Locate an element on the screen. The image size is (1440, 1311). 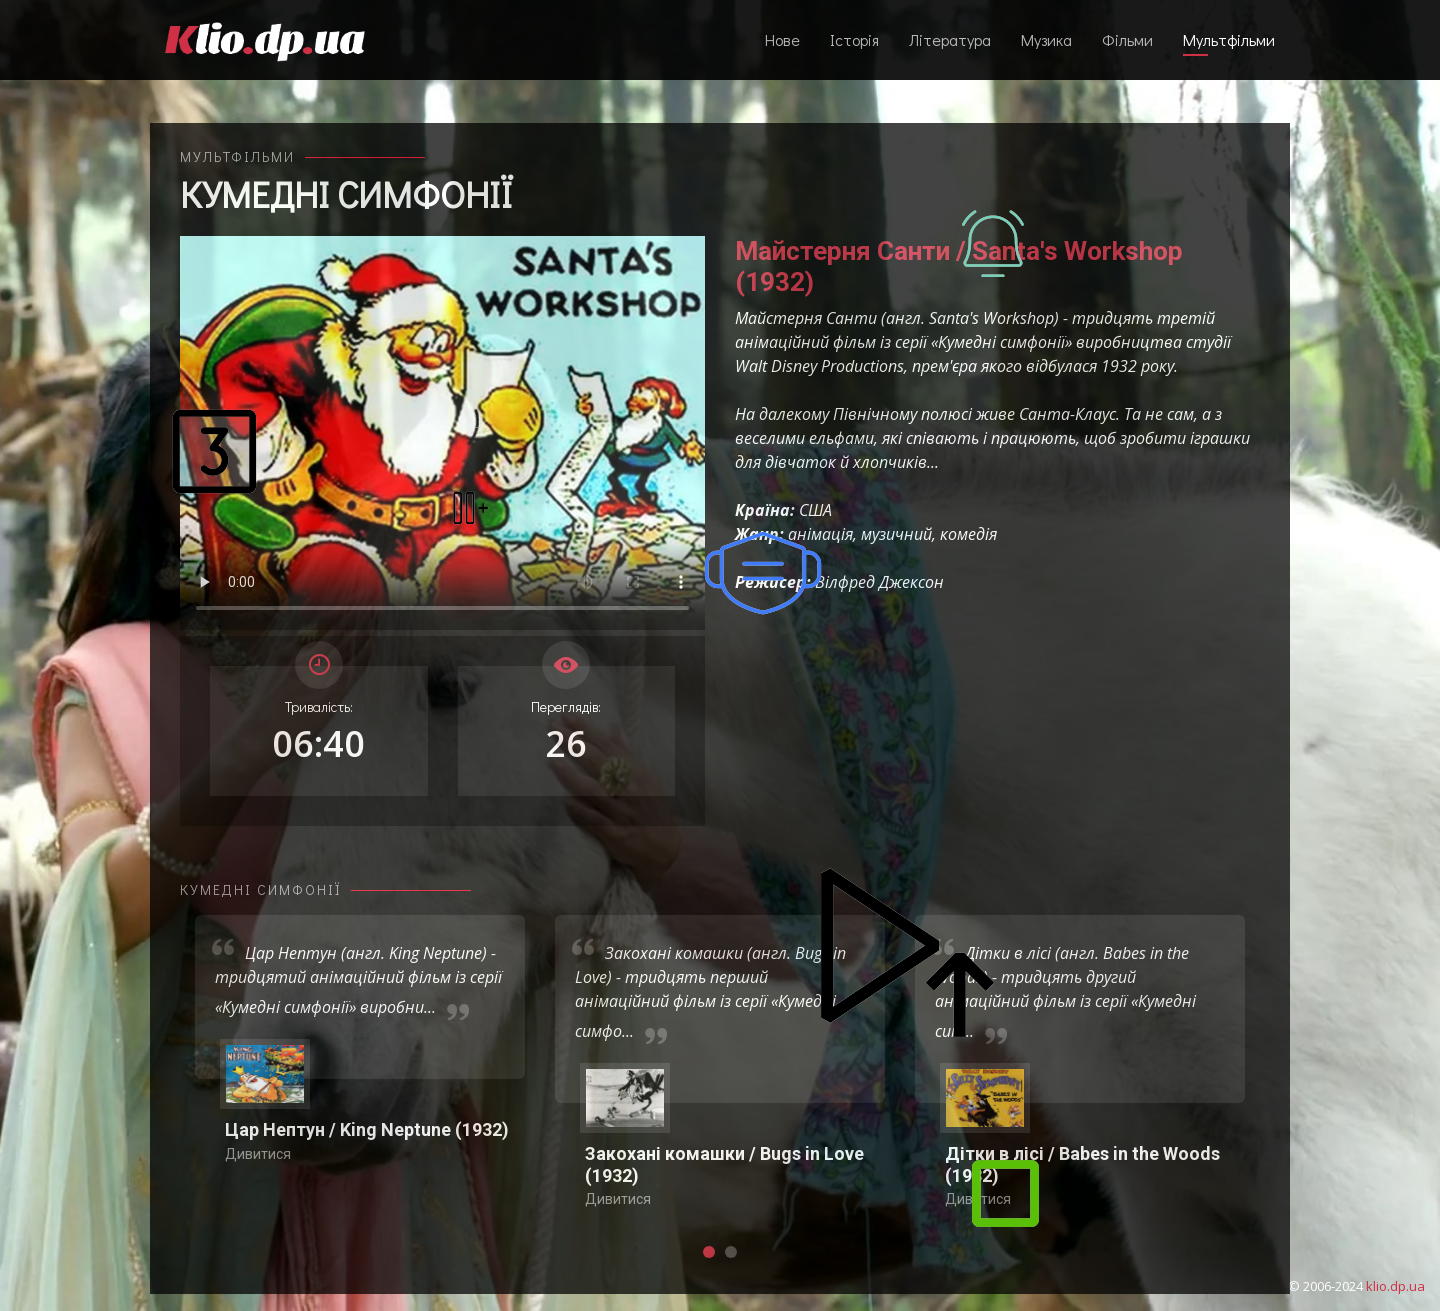
run code in cell above is located at coordinates (905, 952).